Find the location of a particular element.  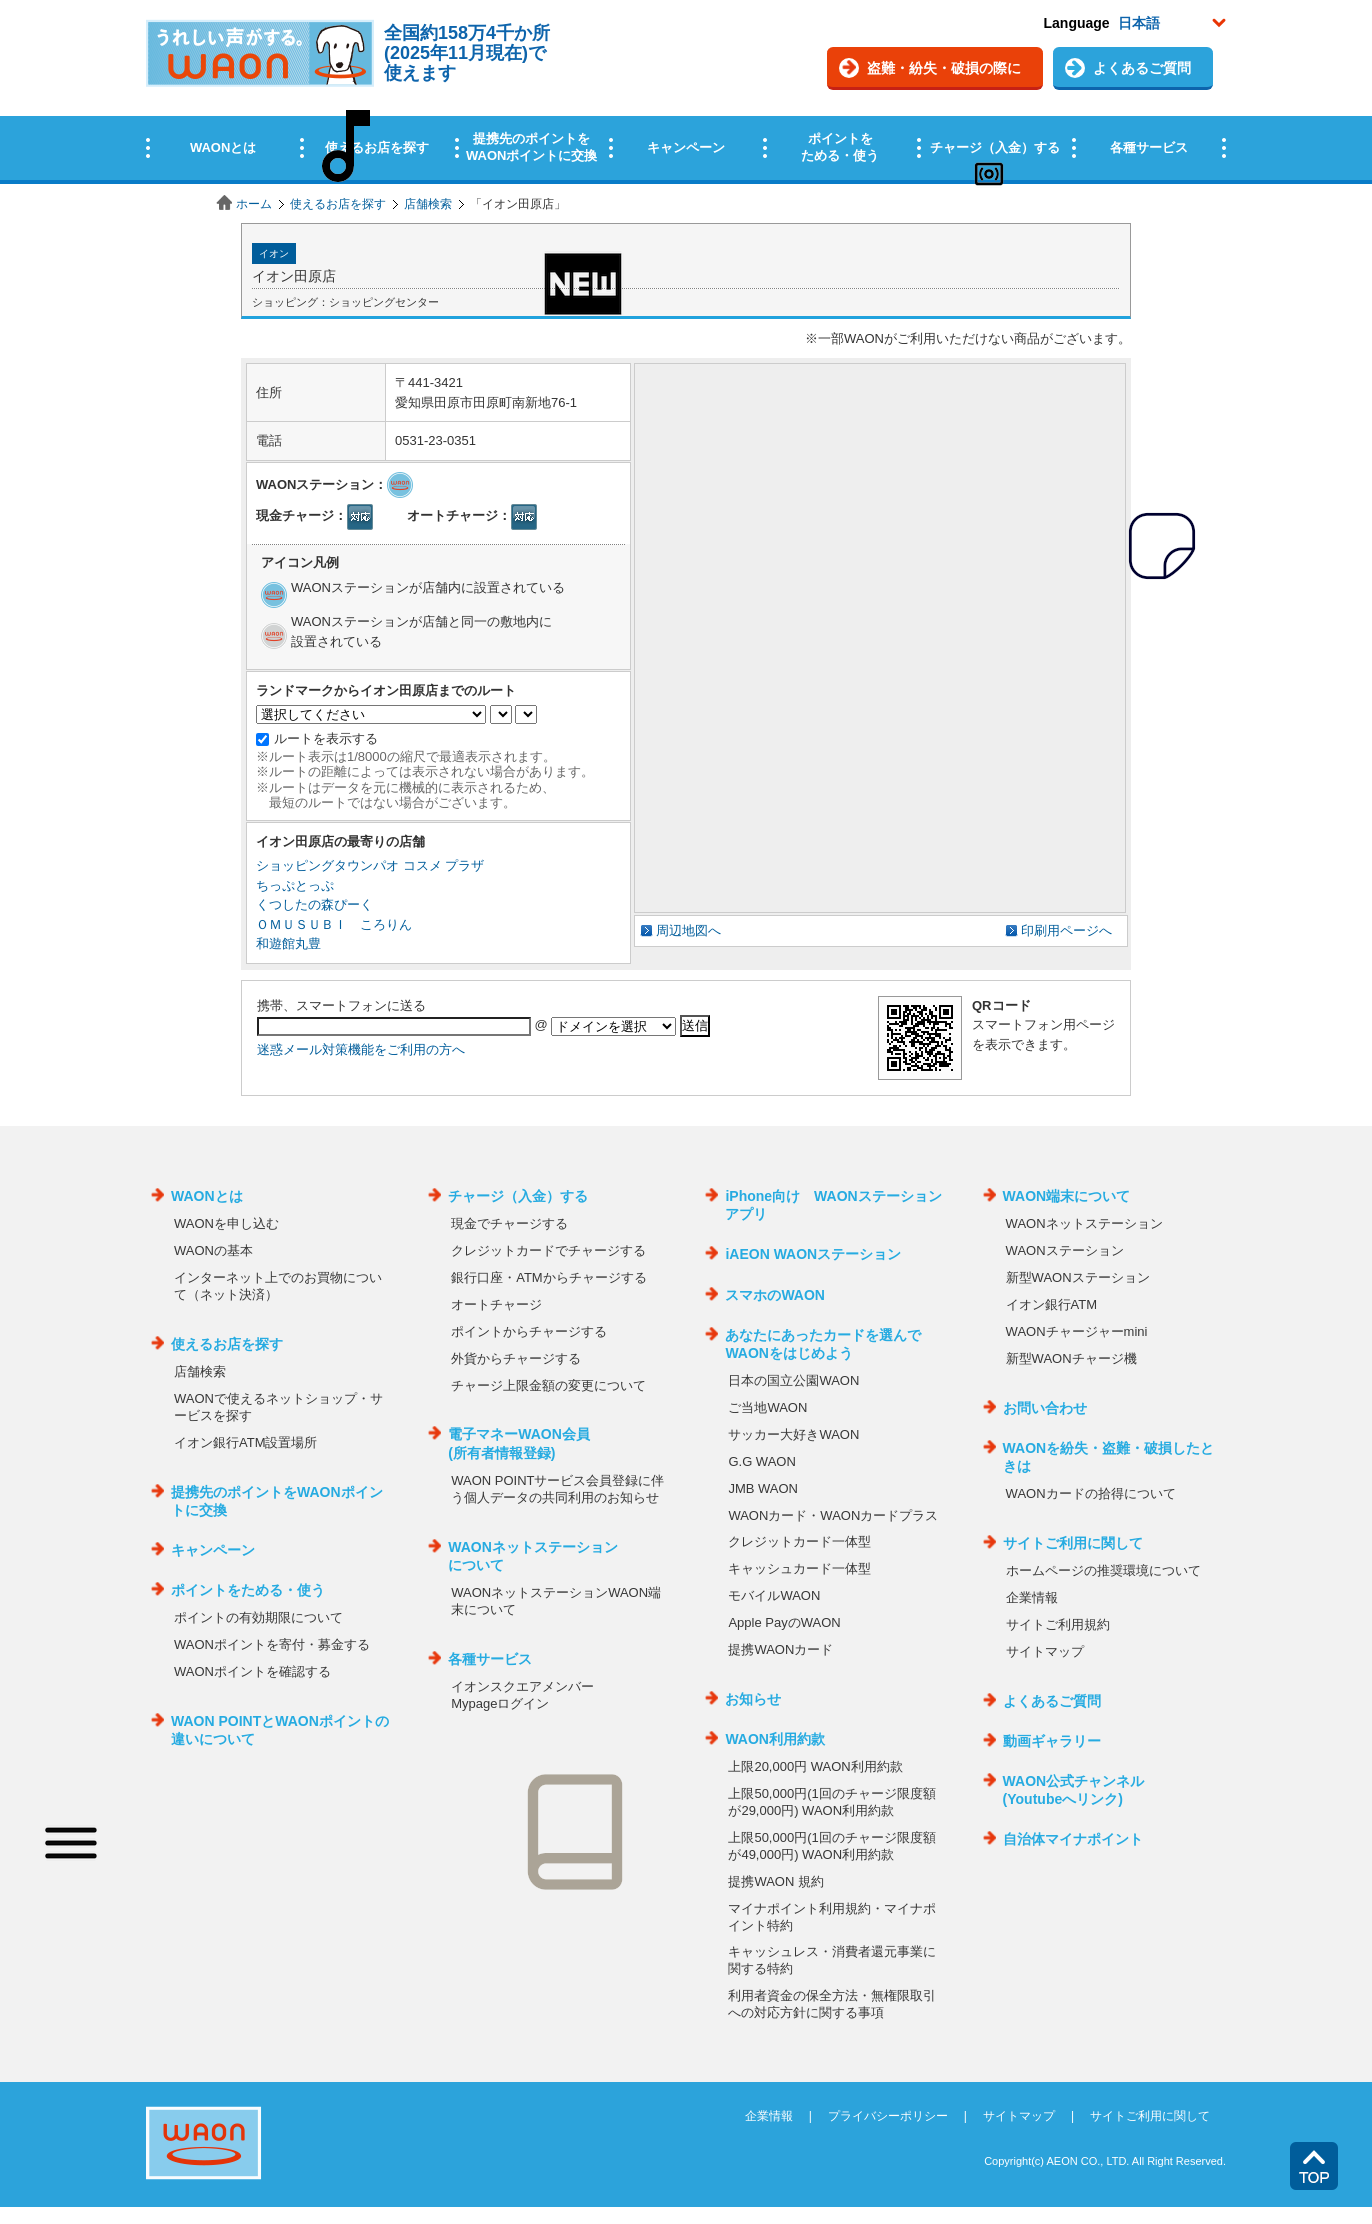

open navigation menu is located at coordinates (71, 1843).